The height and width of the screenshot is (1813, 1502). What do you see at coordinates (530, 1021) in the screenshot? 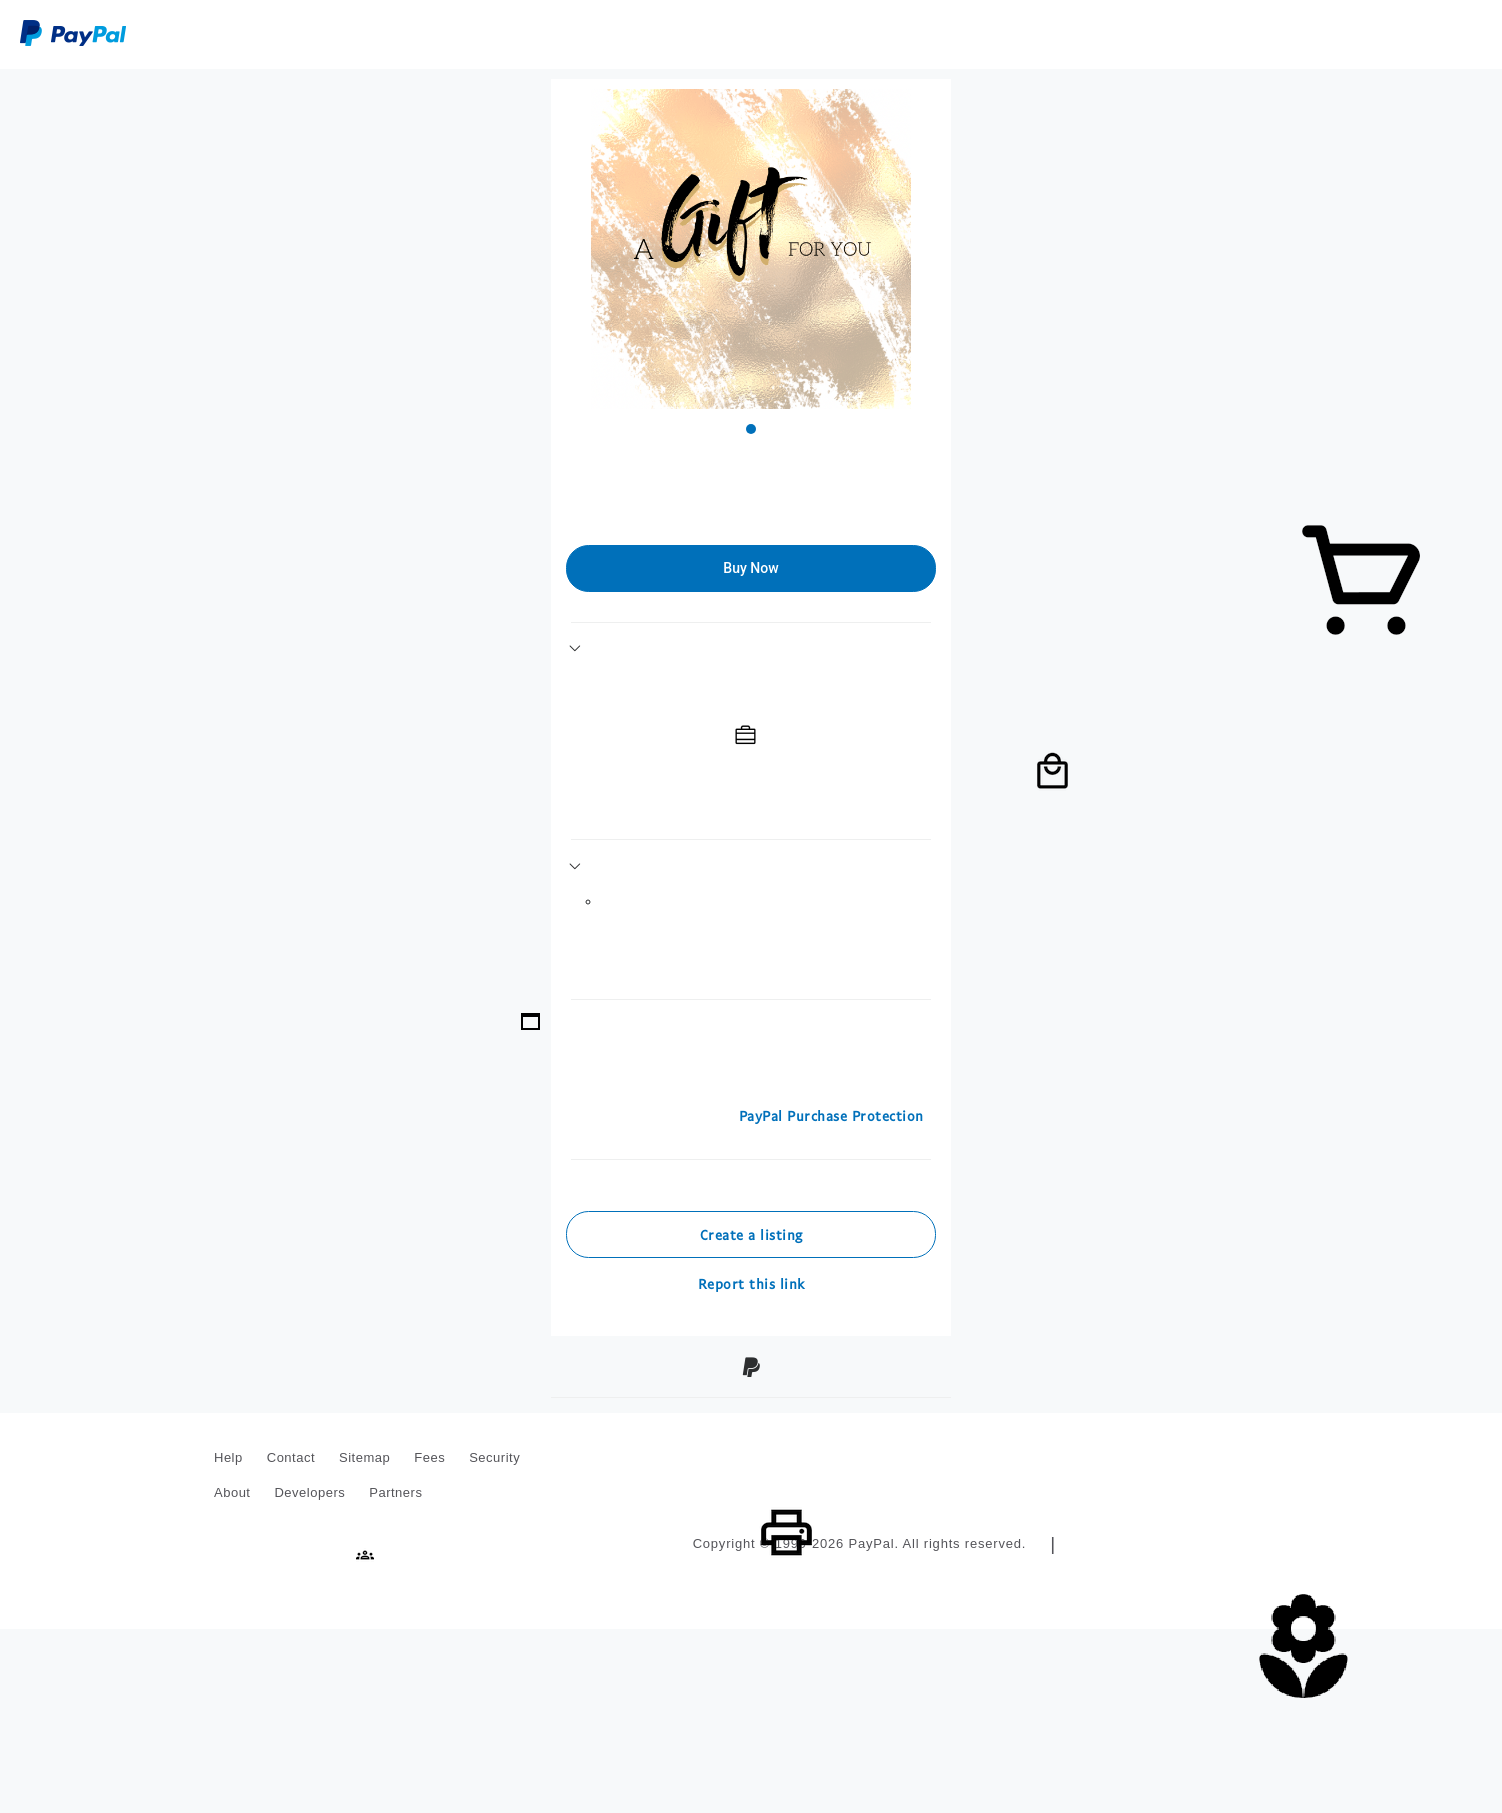
I see `open a web page or browser window` at bounding box center [530, 1021].